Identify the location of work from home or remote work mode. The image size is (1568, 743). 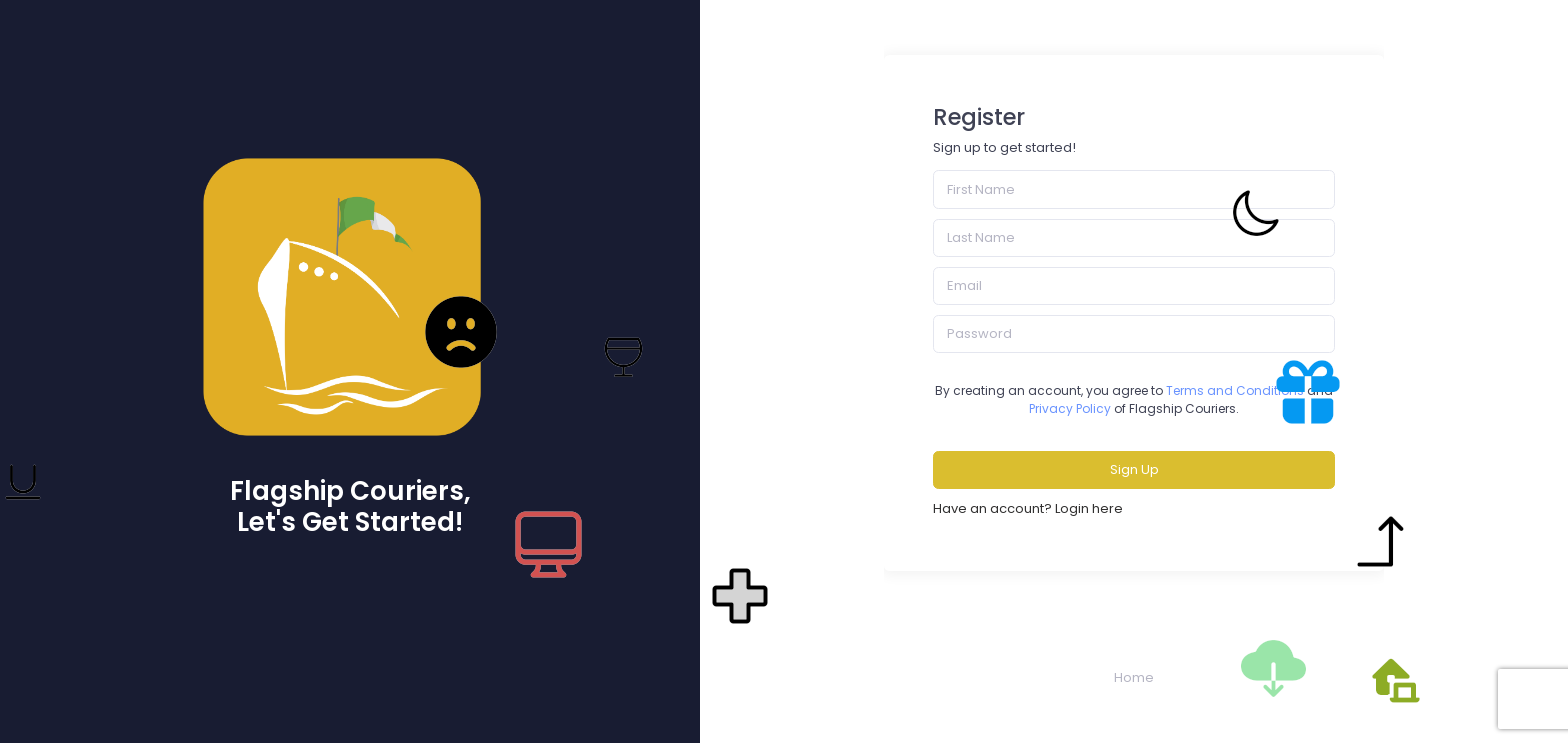
(1396, 680).